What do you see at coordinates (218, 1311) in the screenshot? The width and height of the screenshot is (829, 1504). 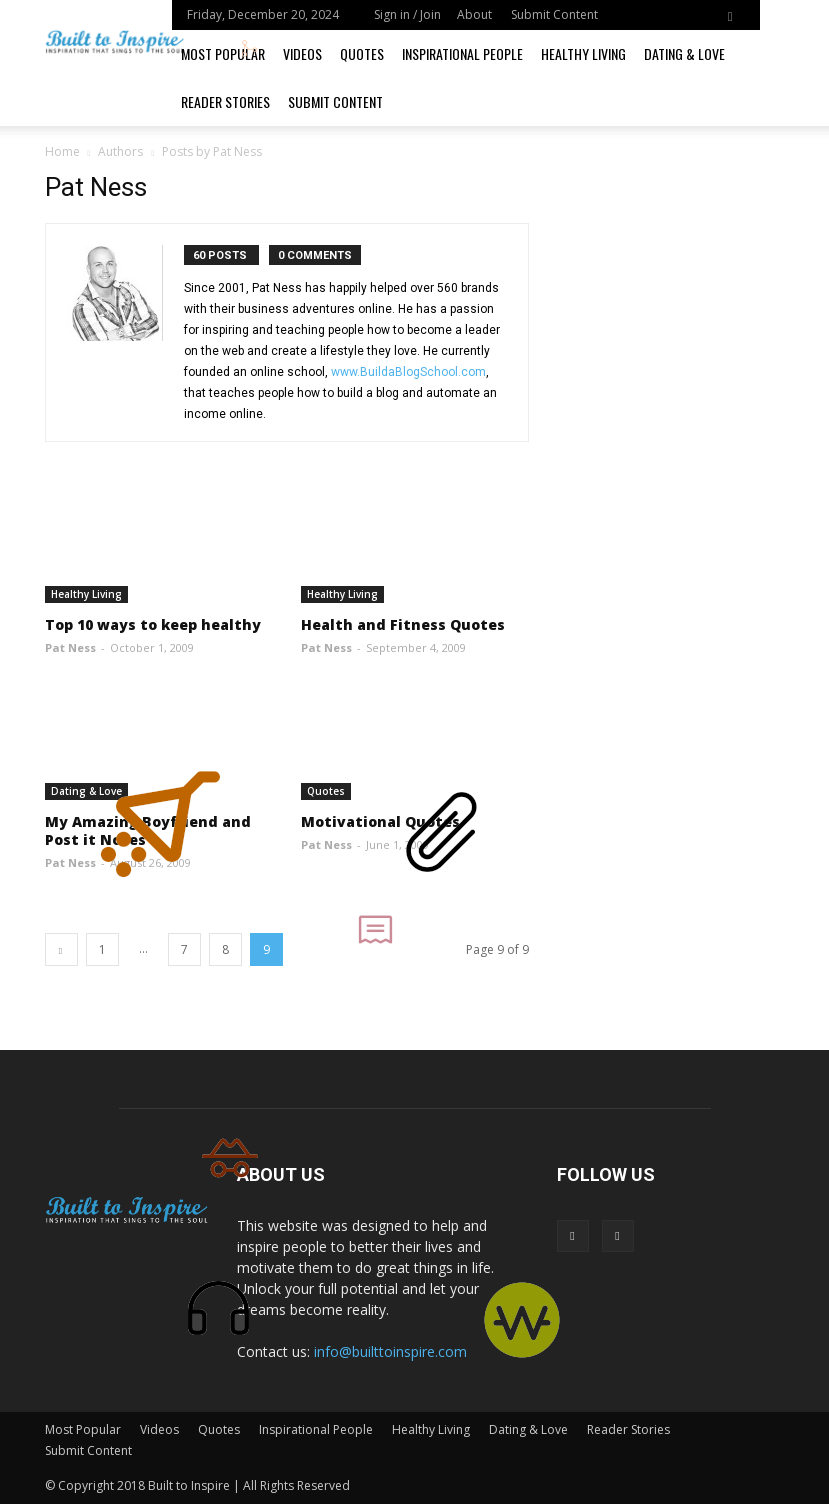 I see `access audio or music playback` at bounding box center [218, 1311].